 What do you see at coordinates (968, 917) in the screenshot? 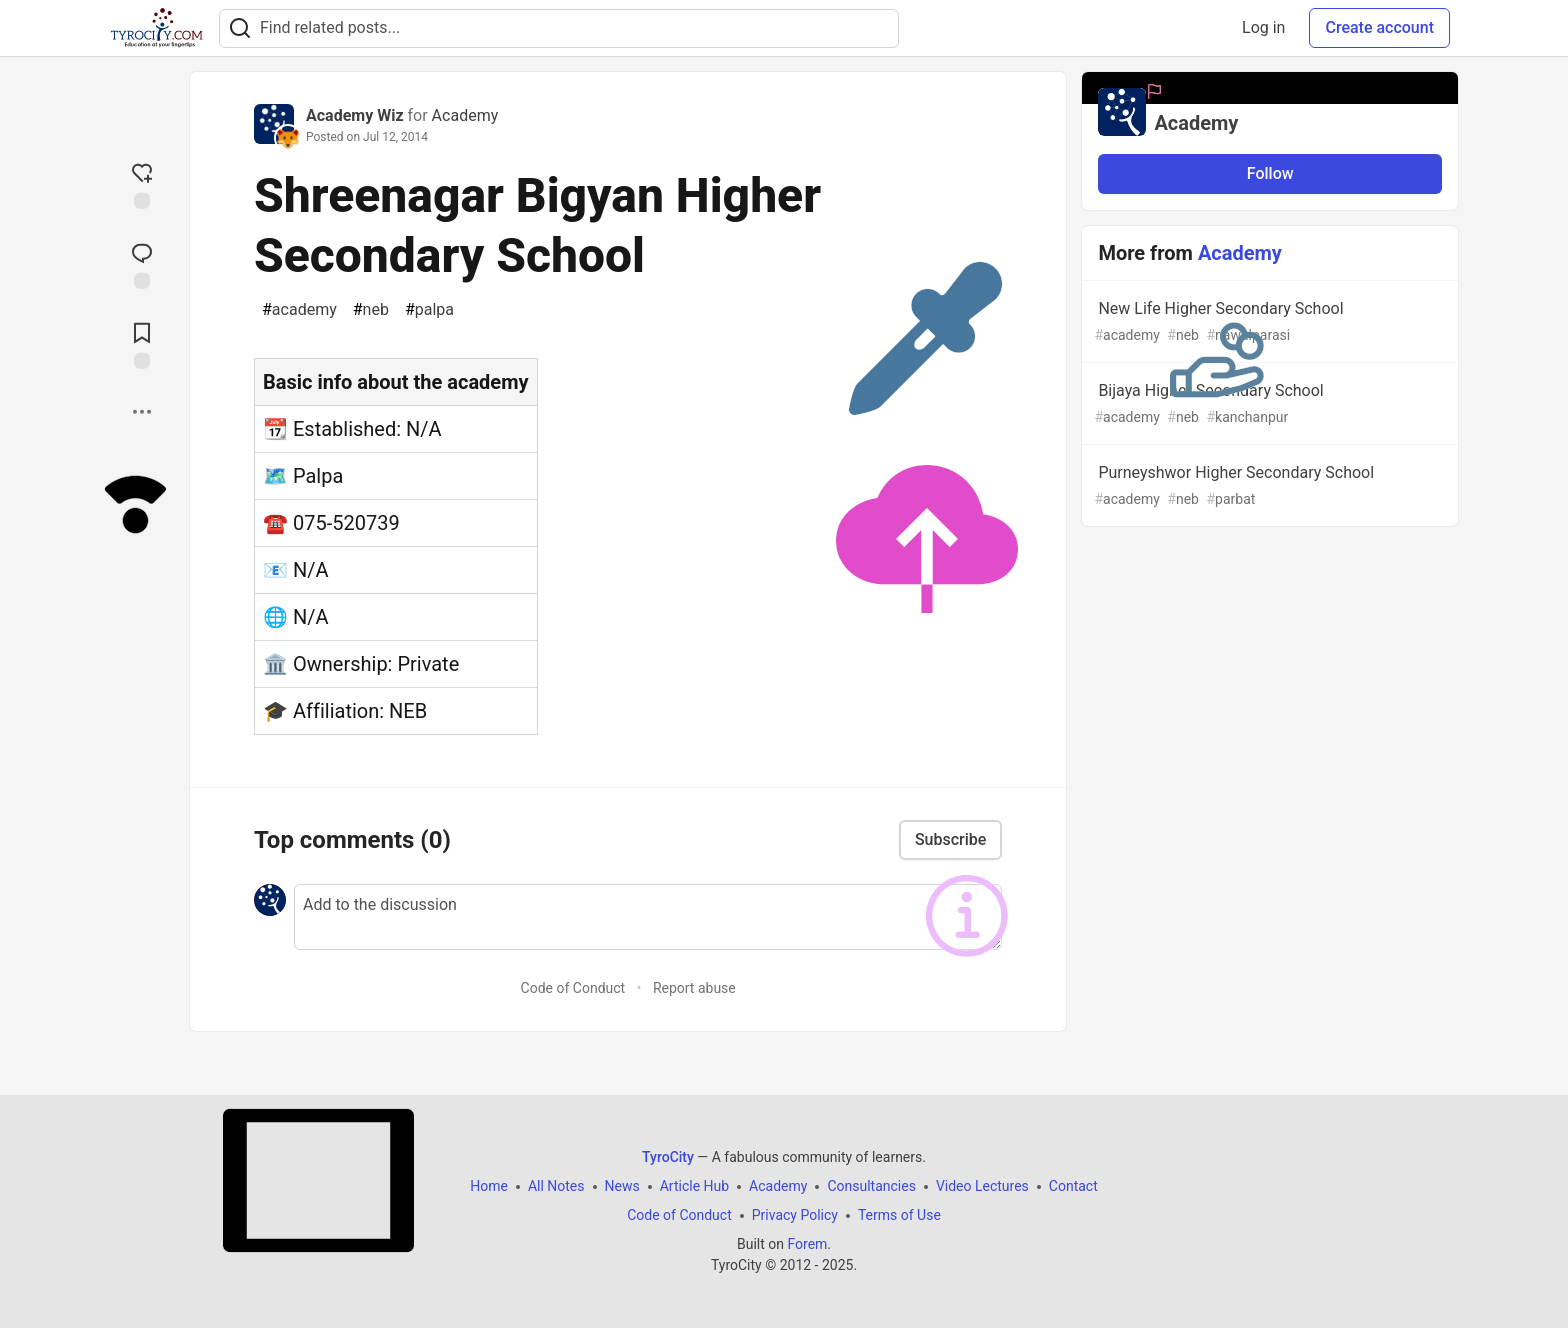
I see `view more information or details` at bounding box center [968, 917].